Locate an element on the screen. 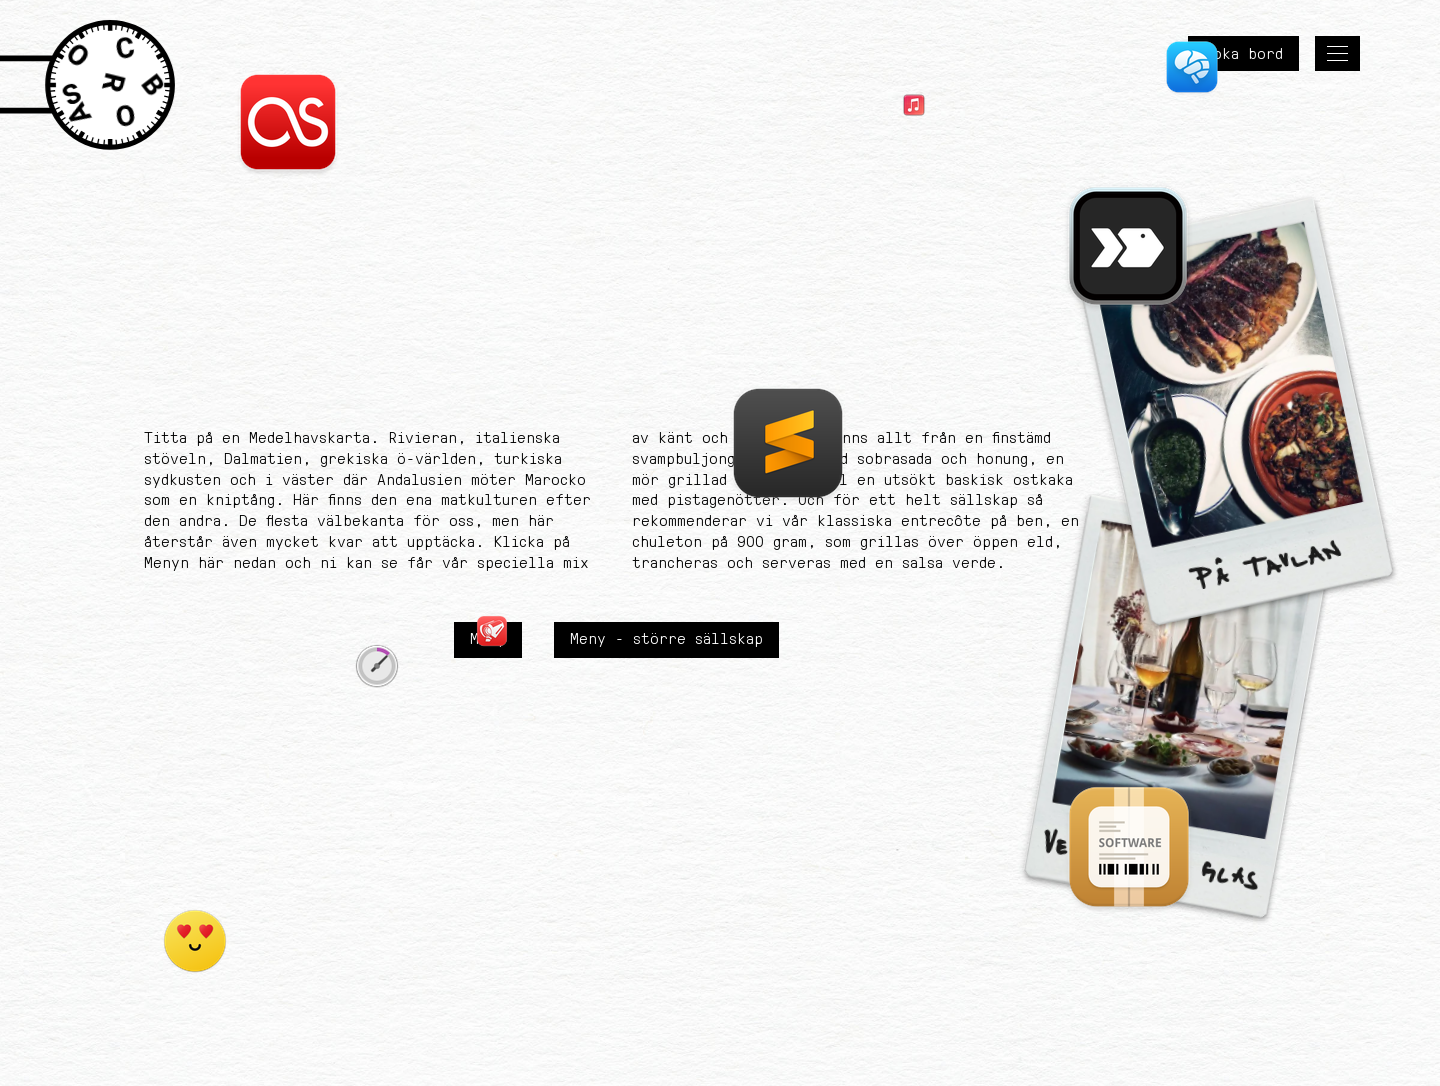  open the Last.fm app is located at coordinates (288, 122).